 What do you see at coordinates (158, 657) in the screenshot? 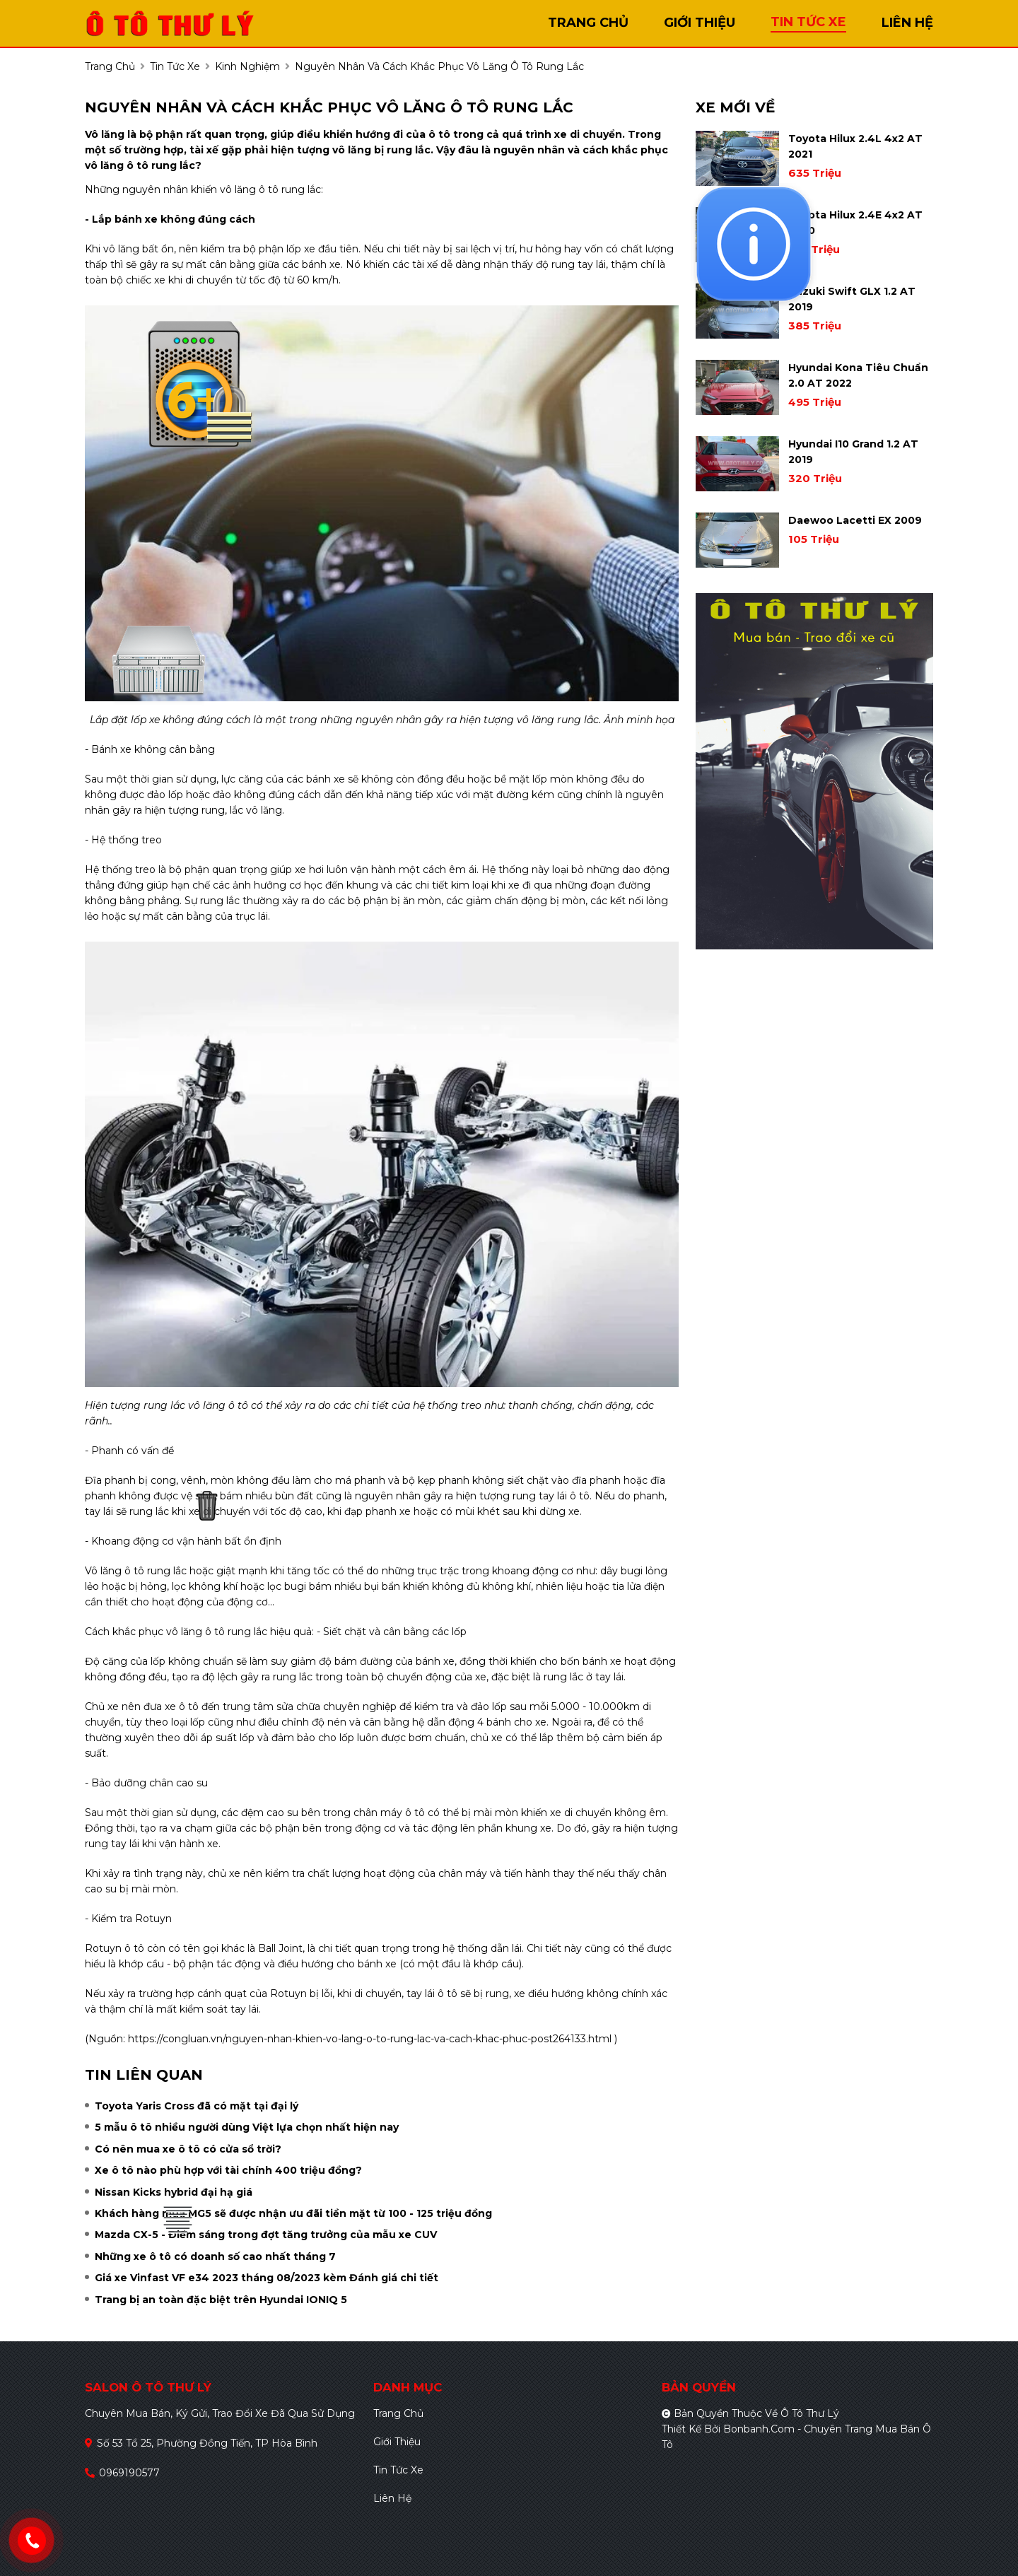
I see `xserve g4 server hardware device` at bounding box center [158, 657].